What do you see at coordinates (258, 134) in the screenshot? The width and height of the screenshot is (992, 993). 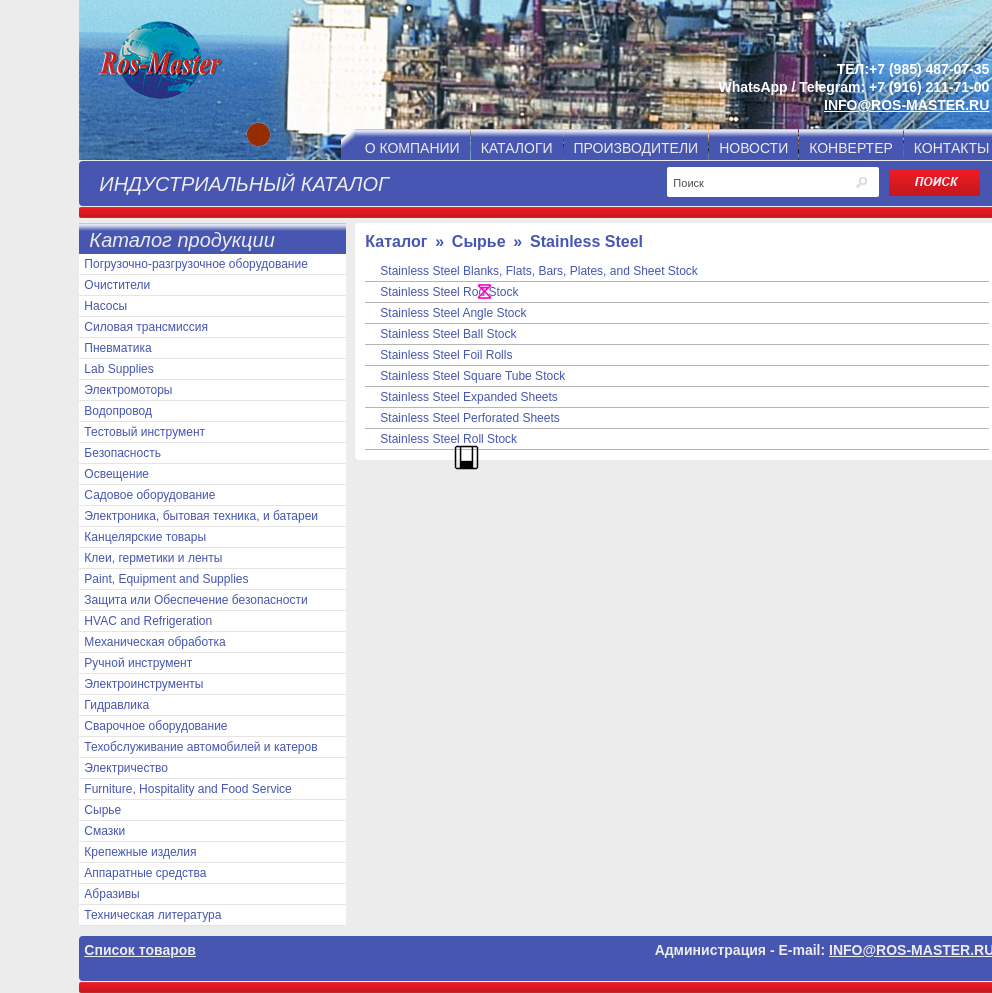 I see `indicates an unread notification or message` at bounding box center [258, 134].